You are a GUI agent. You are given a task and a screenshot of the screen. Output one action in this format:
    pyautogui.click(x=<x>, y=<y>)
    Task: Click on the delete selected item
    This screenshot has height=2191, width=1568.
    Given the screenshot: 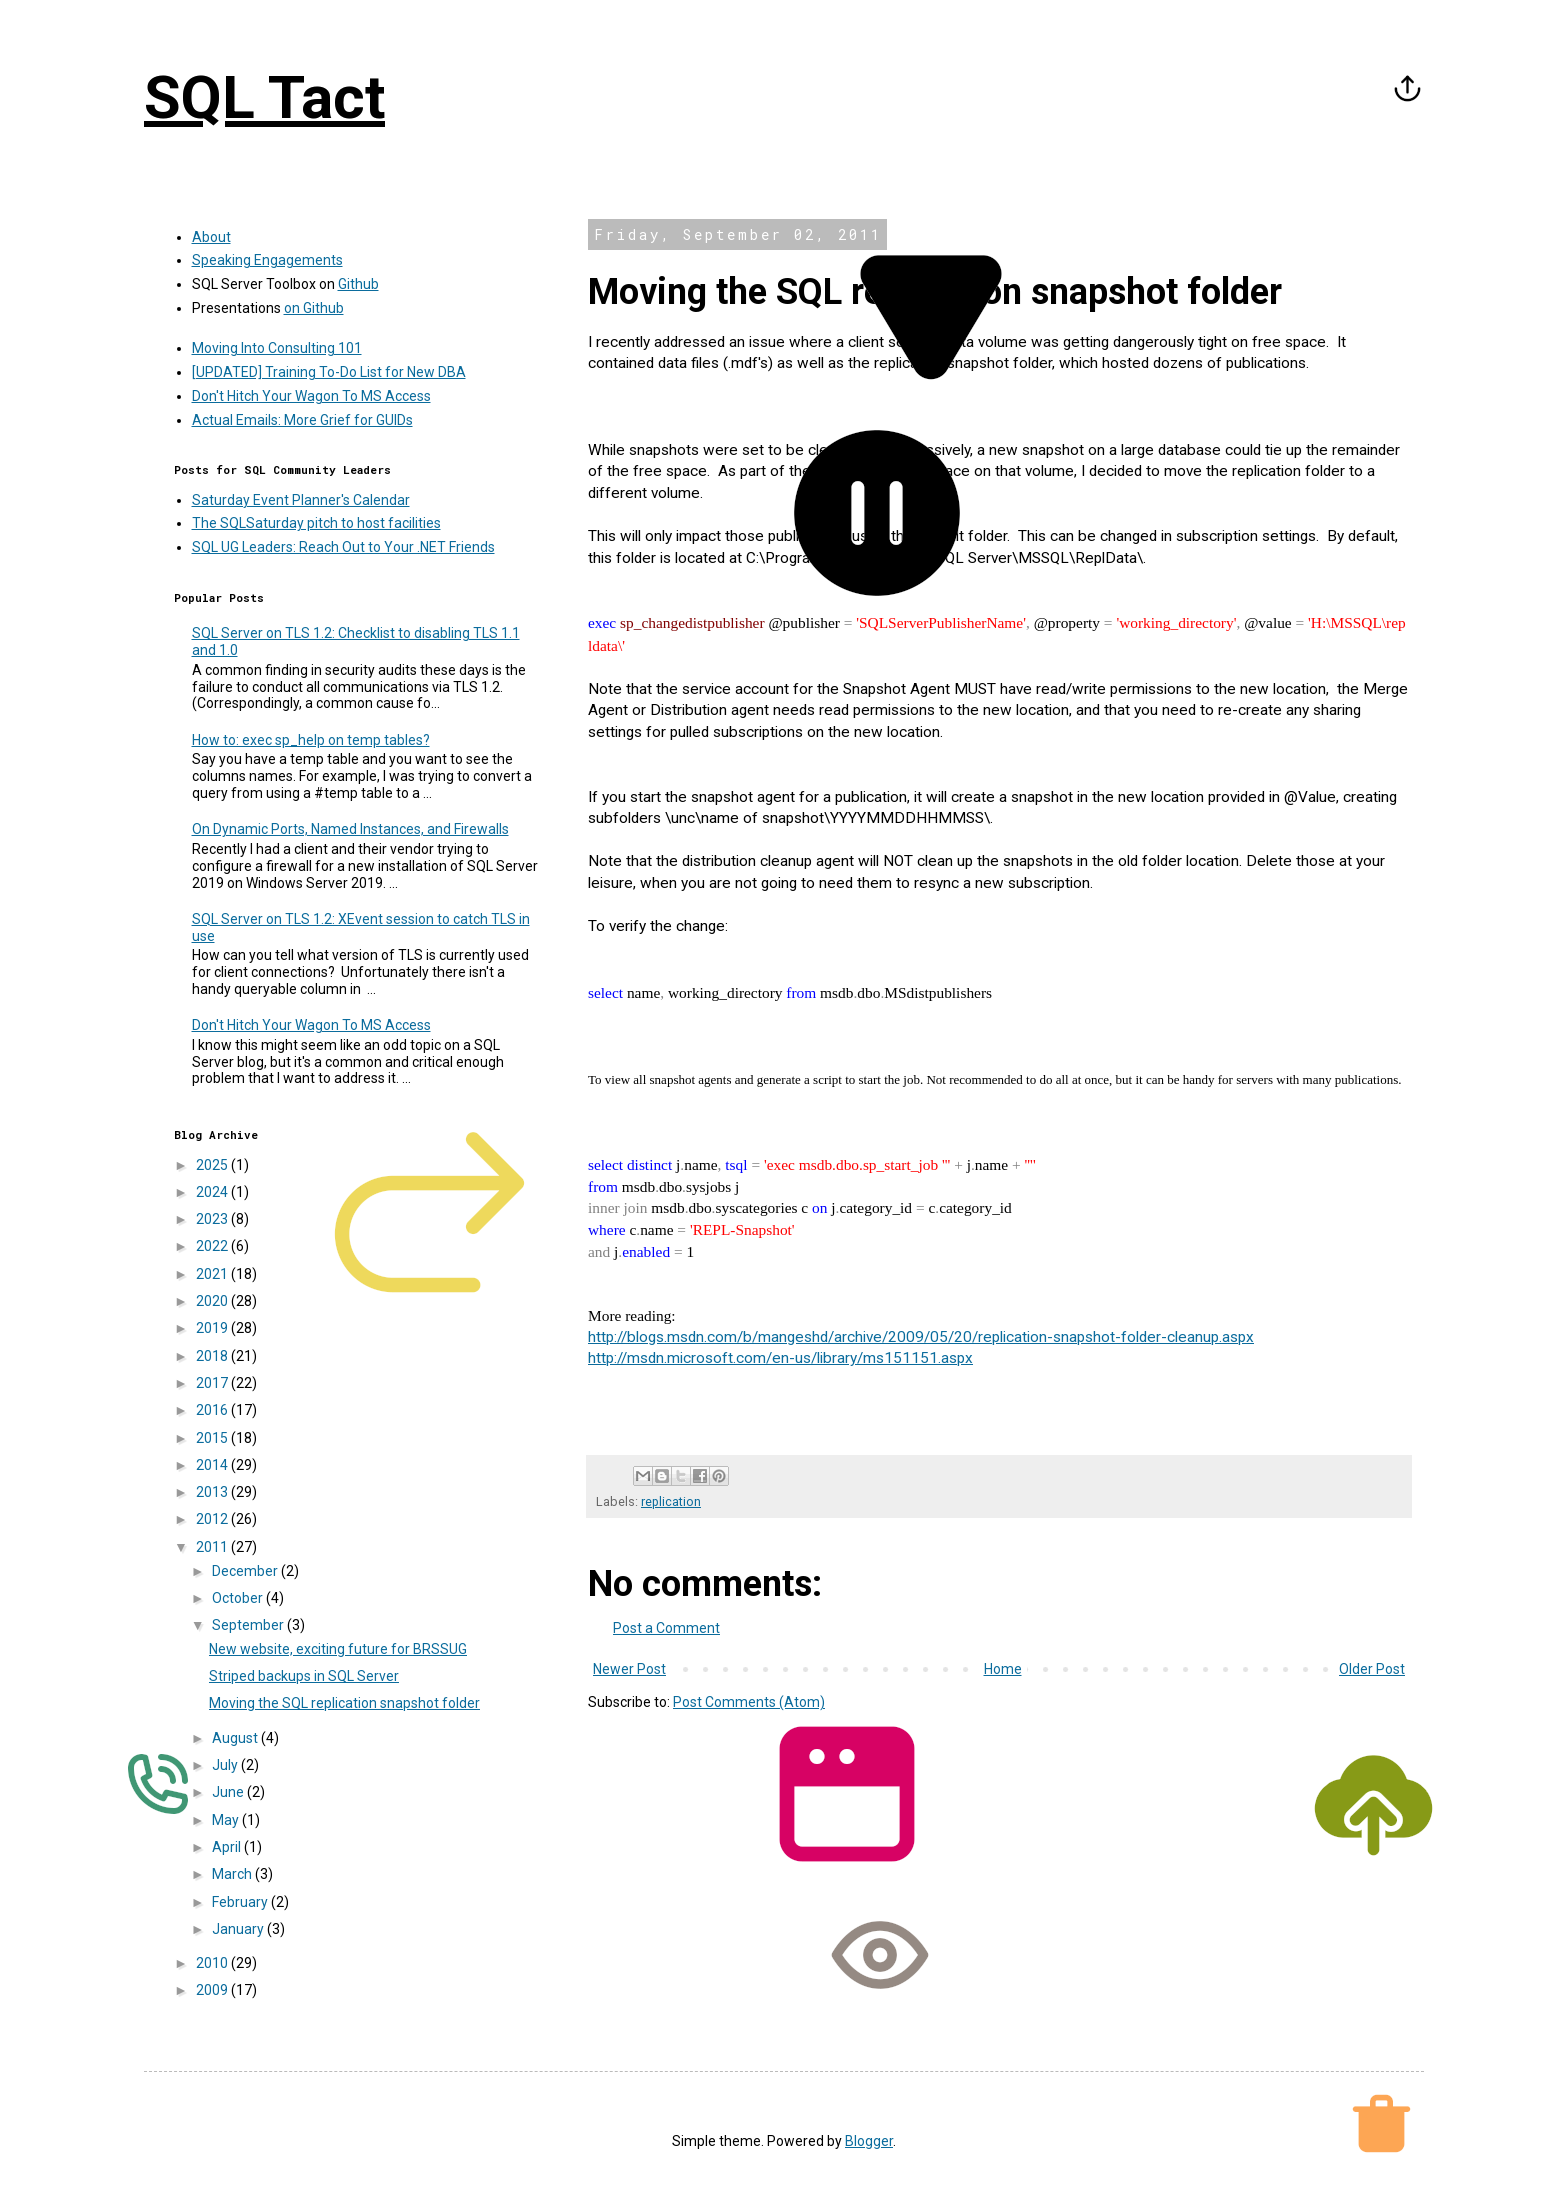 What is the action you would take?
    pyautogui.click(x=1381, y=2123)
    